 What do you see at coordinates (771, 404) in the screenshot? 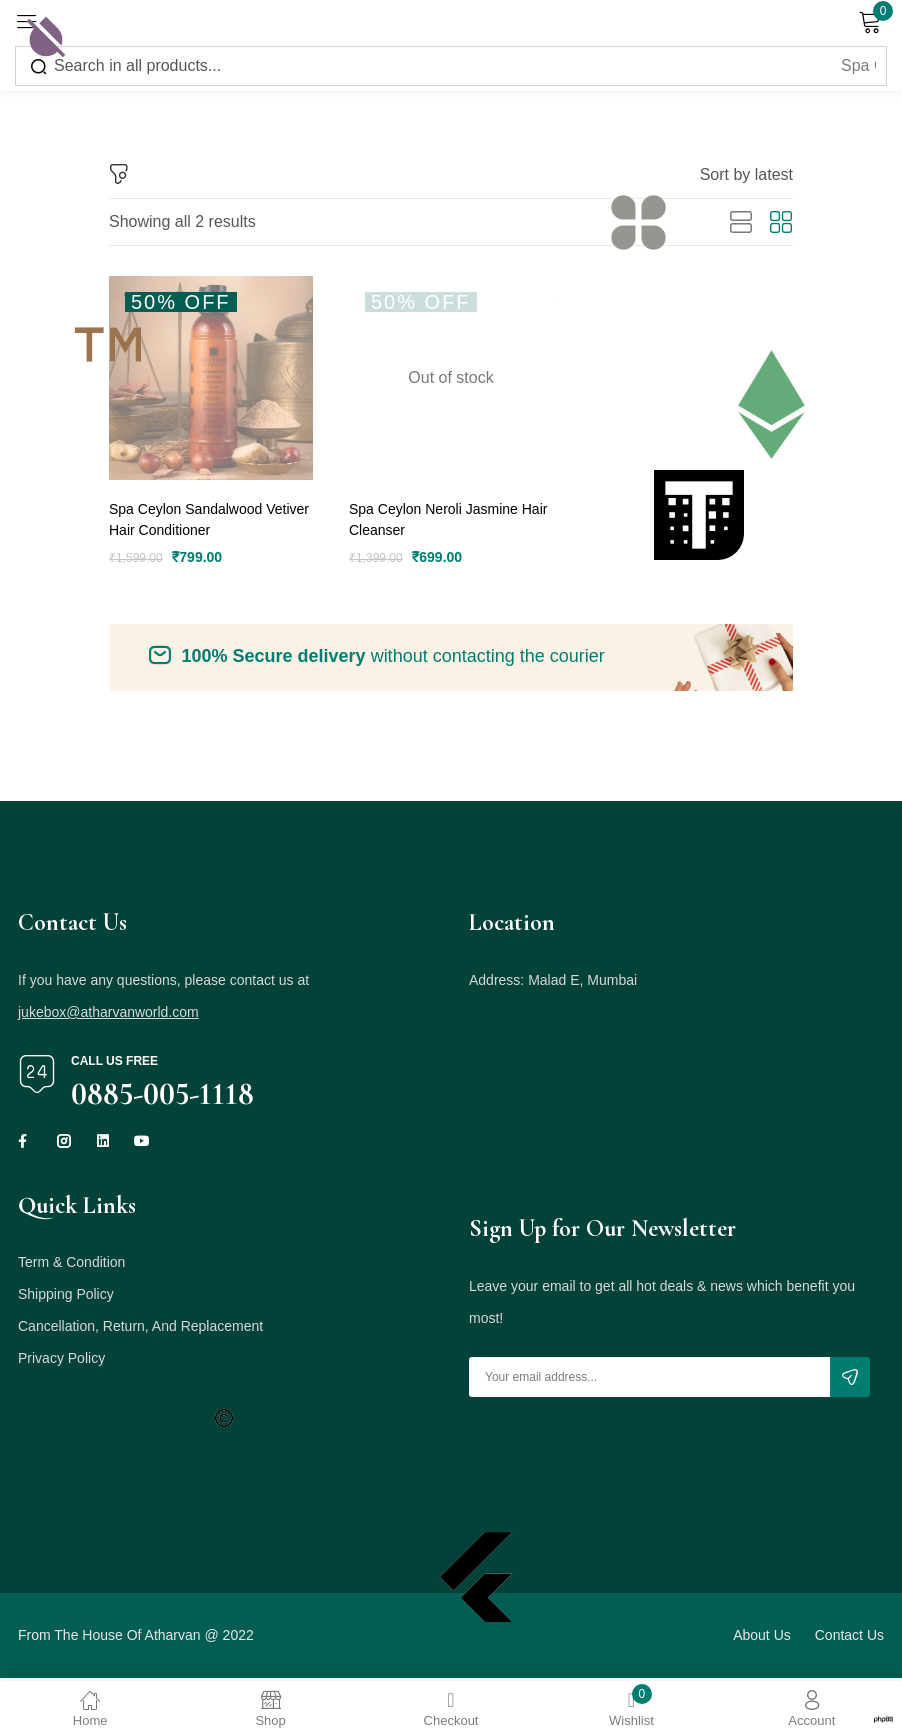
I see `Ethereum cryptocurrency logo` at bounding box center [771, 404].